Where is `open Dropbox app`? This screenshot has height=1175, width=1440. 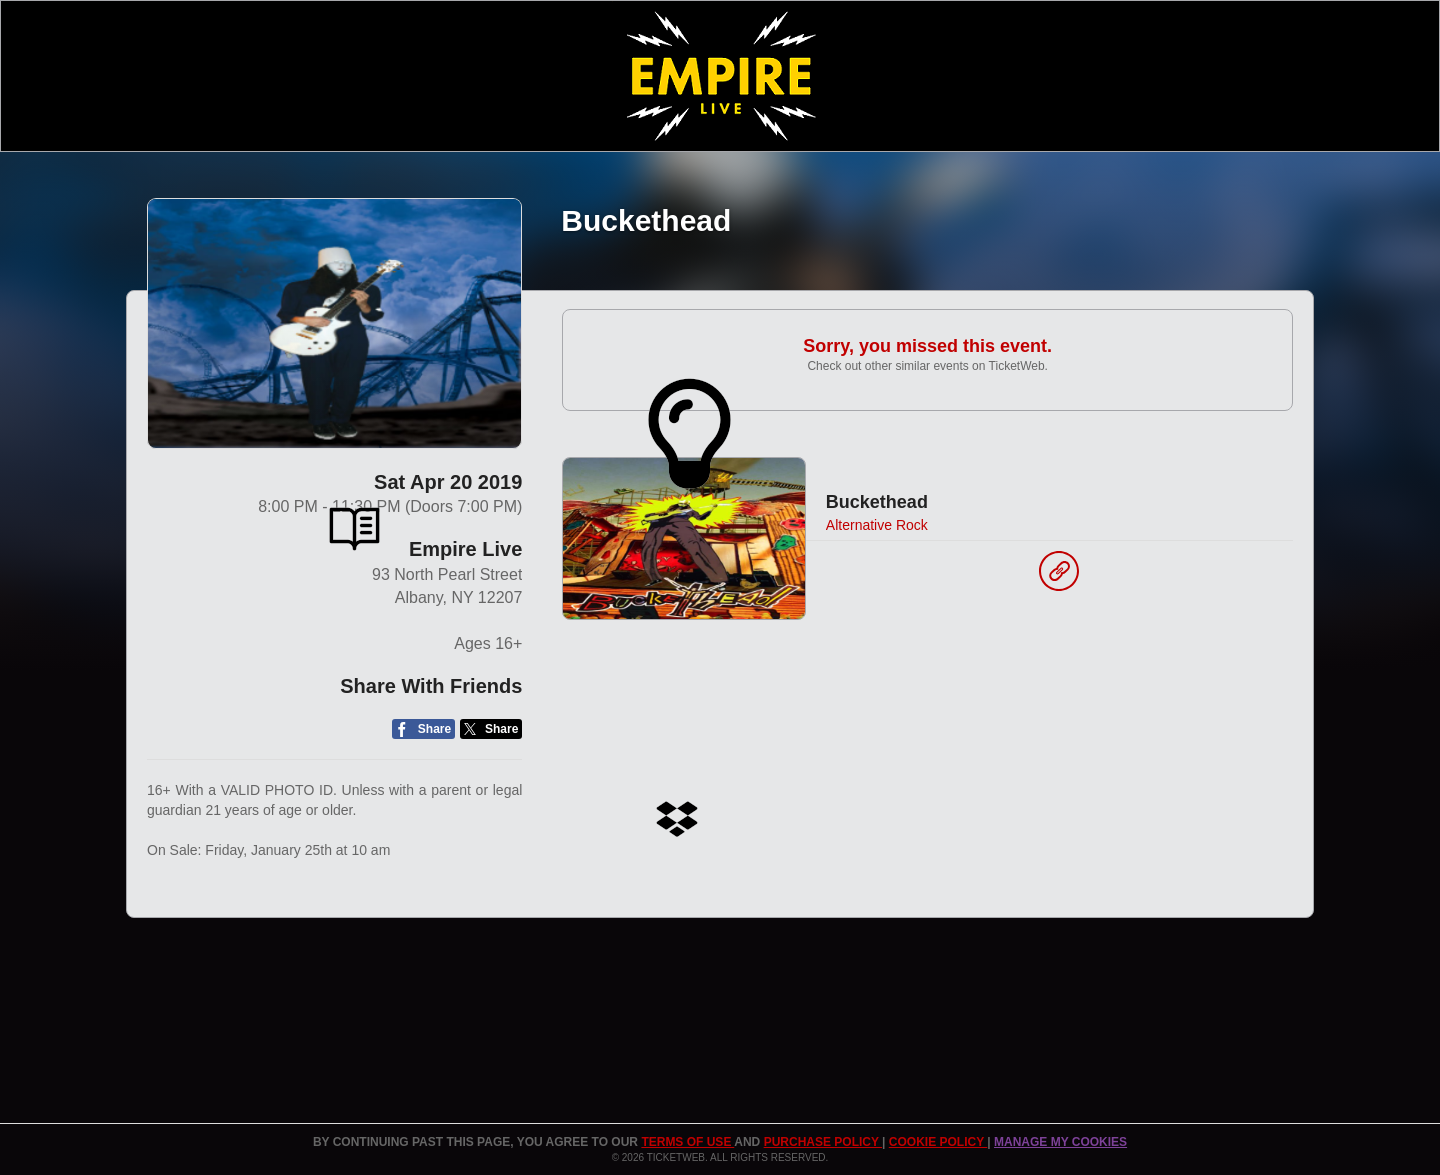 open Dropbox app is located at coordinates (677, 817).